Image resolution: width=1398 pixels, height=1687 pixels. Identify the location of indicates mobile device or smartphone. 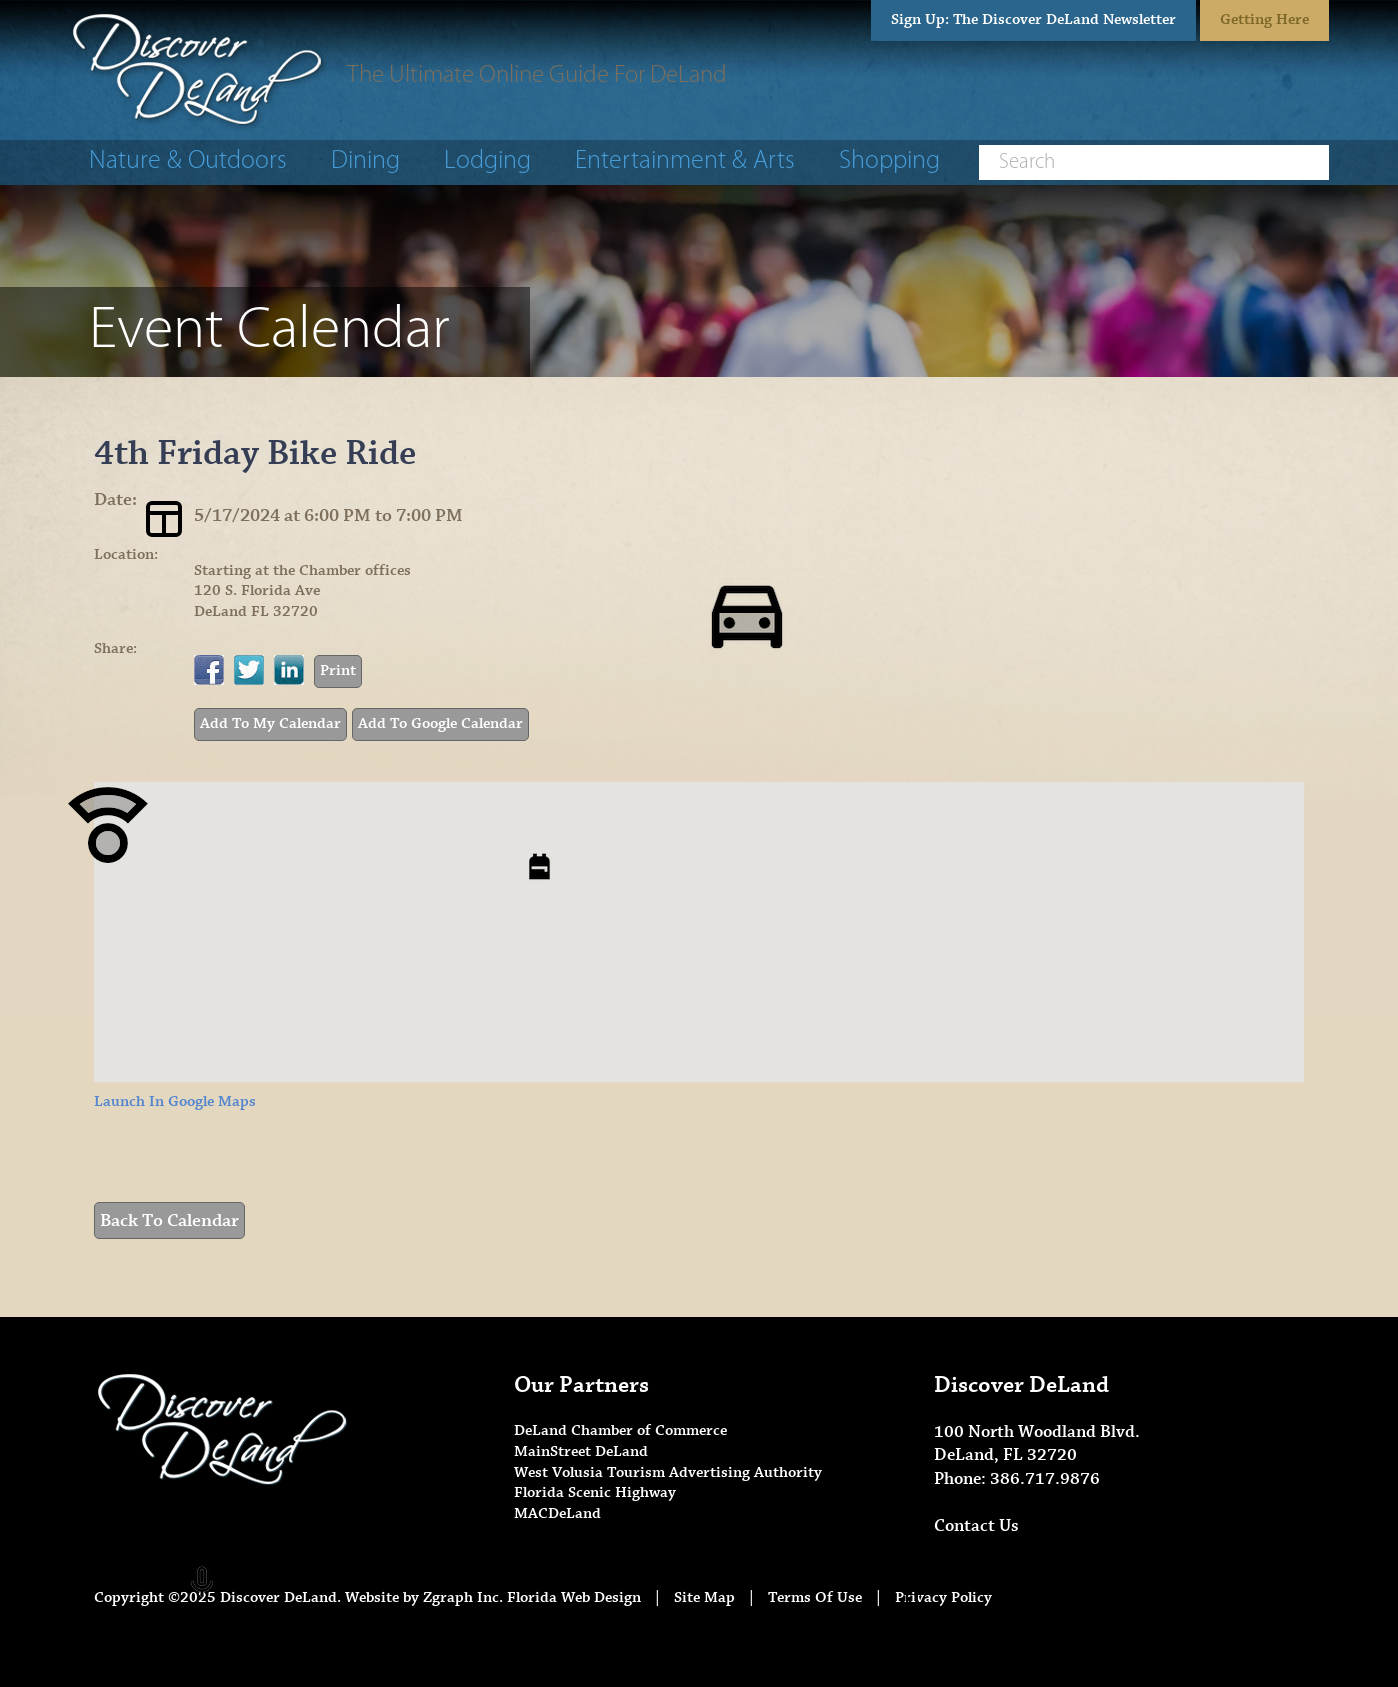
(912, 1598).